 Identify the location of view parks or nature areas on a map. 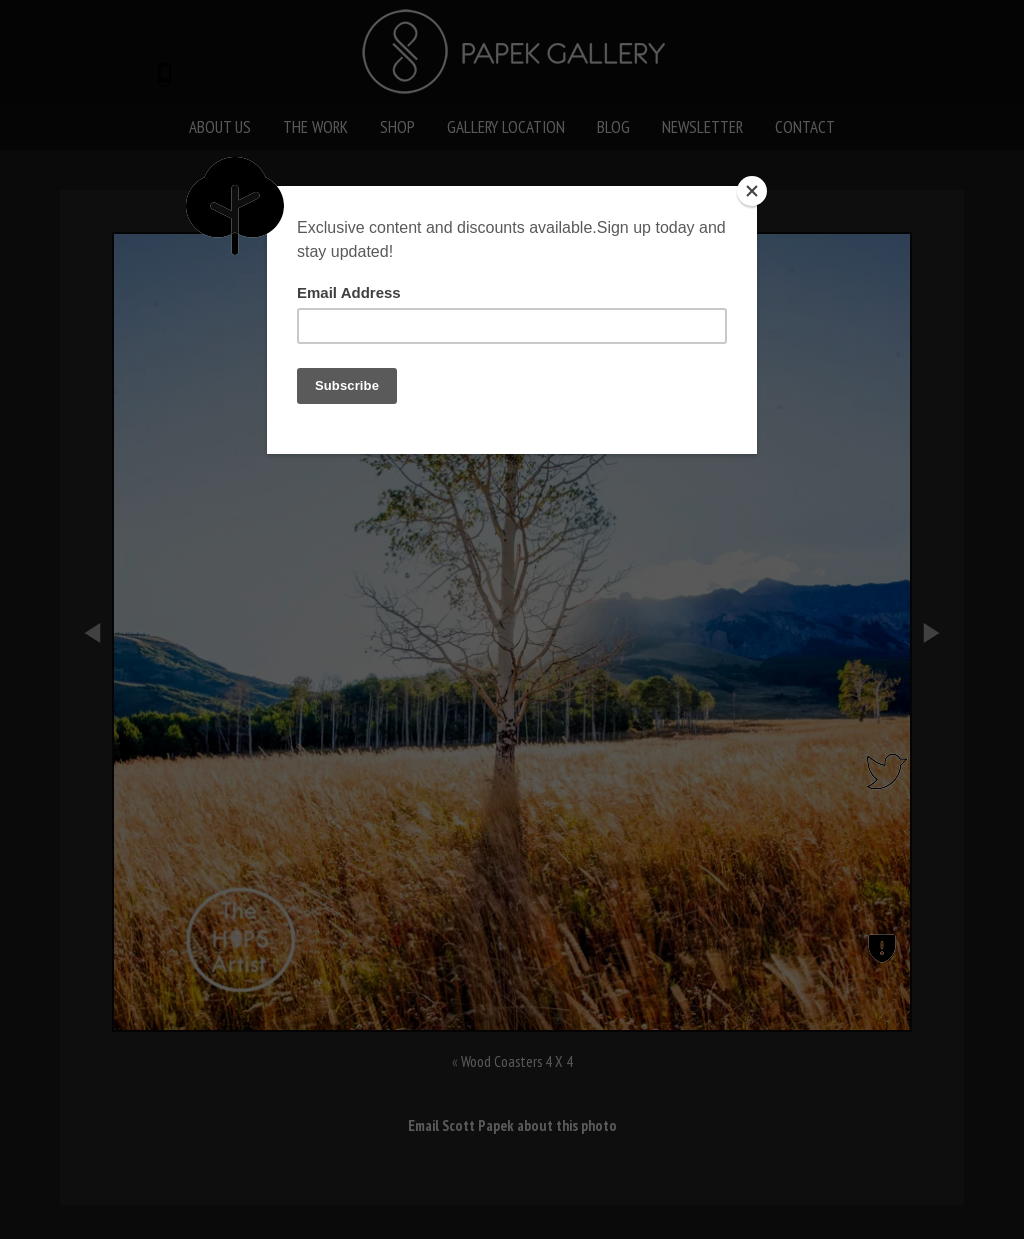
(235, 206).